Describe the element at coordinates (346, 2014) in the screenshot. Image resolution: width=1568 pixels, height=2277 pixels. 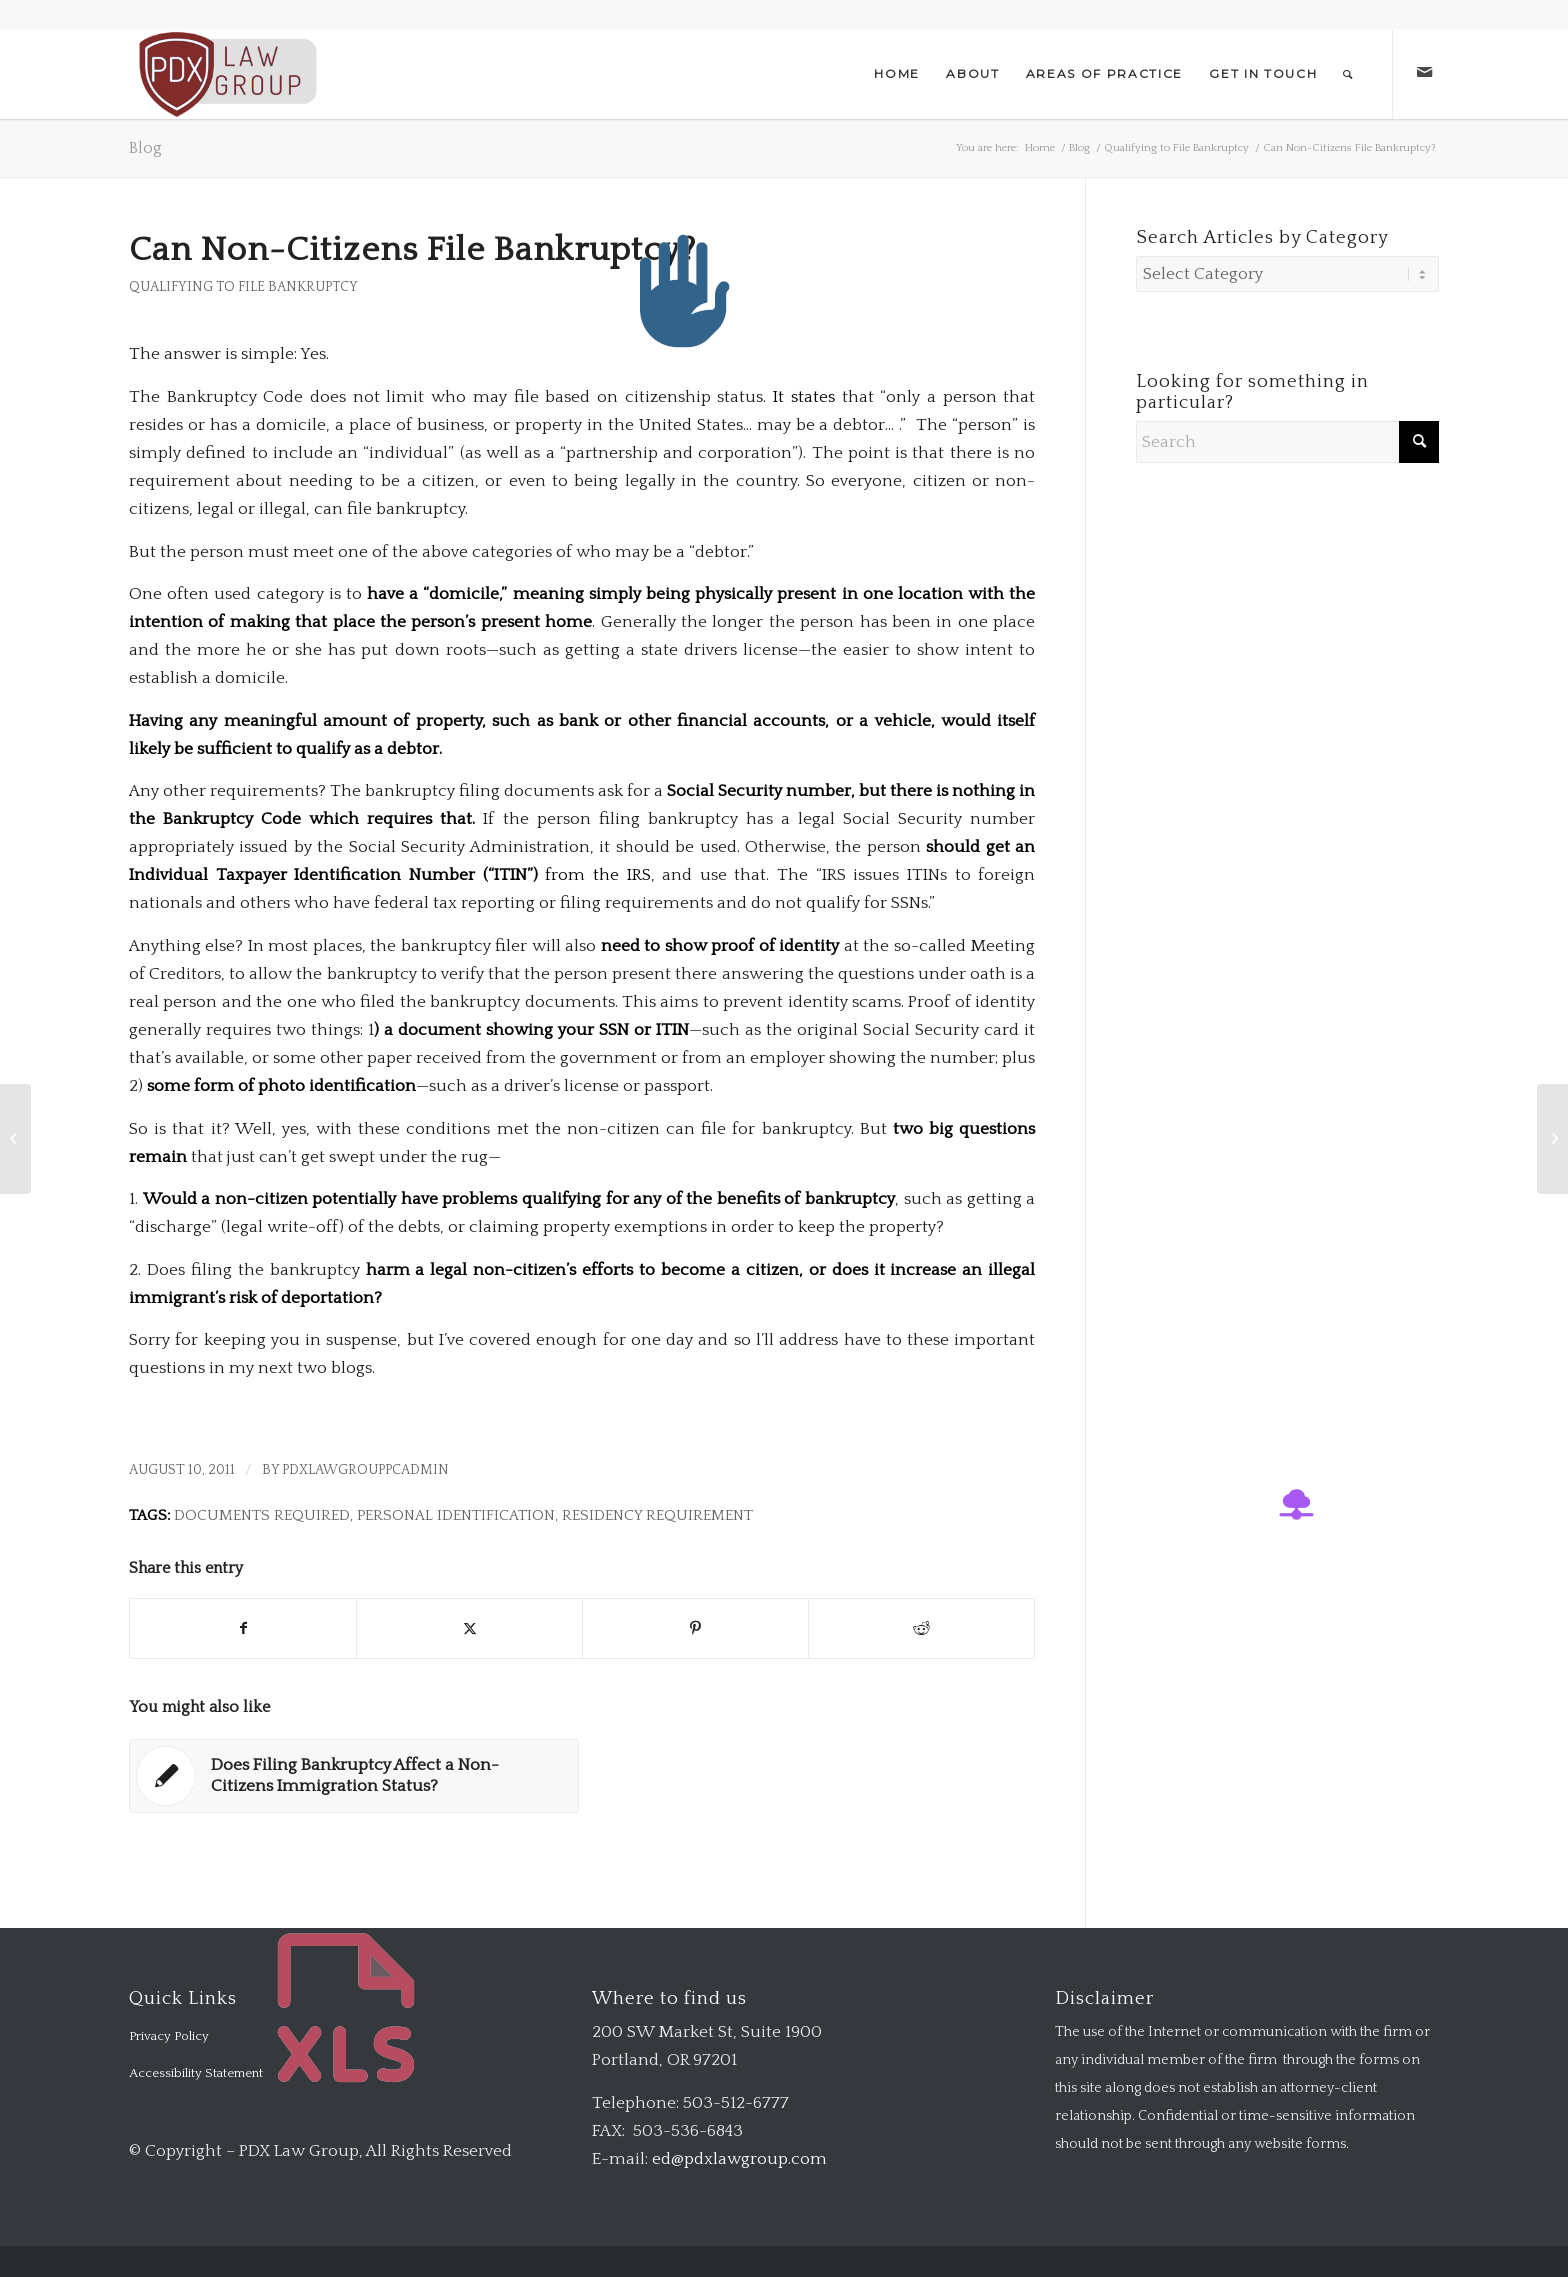
I see `open or view an excel spreadsheet file` at that location.